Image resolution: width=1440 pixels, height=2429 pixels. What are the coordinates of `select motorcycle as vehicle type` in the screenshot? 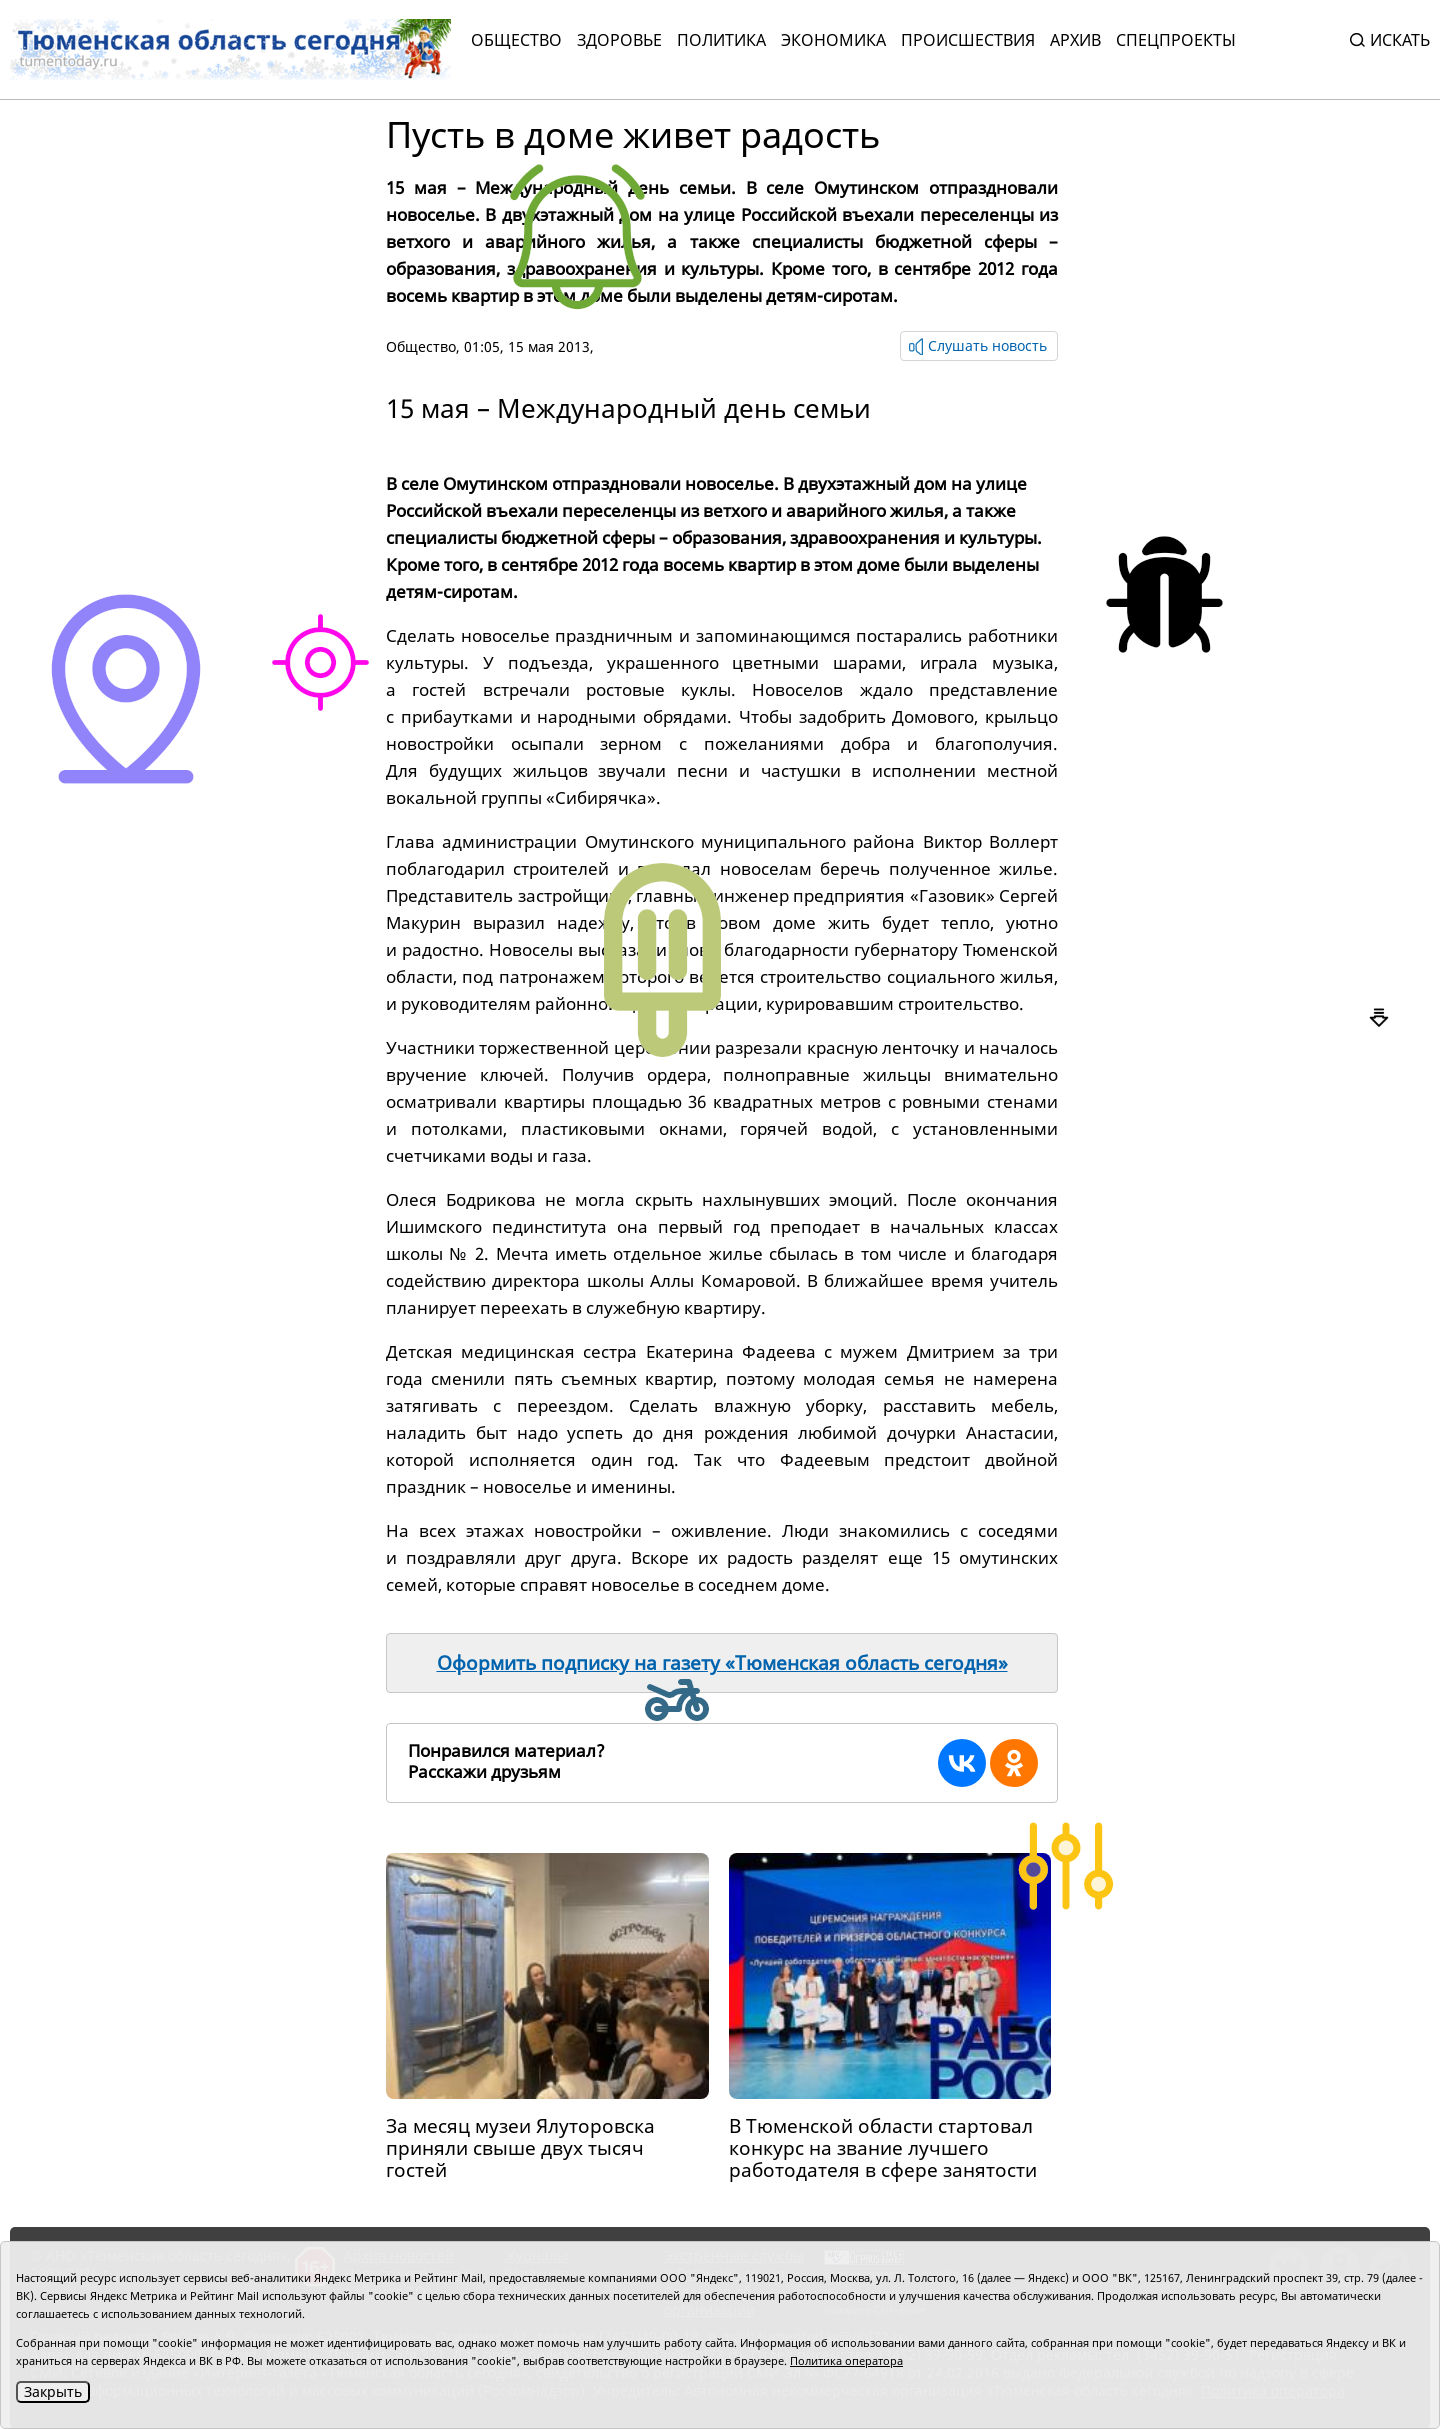 It's located at (677, 1701).